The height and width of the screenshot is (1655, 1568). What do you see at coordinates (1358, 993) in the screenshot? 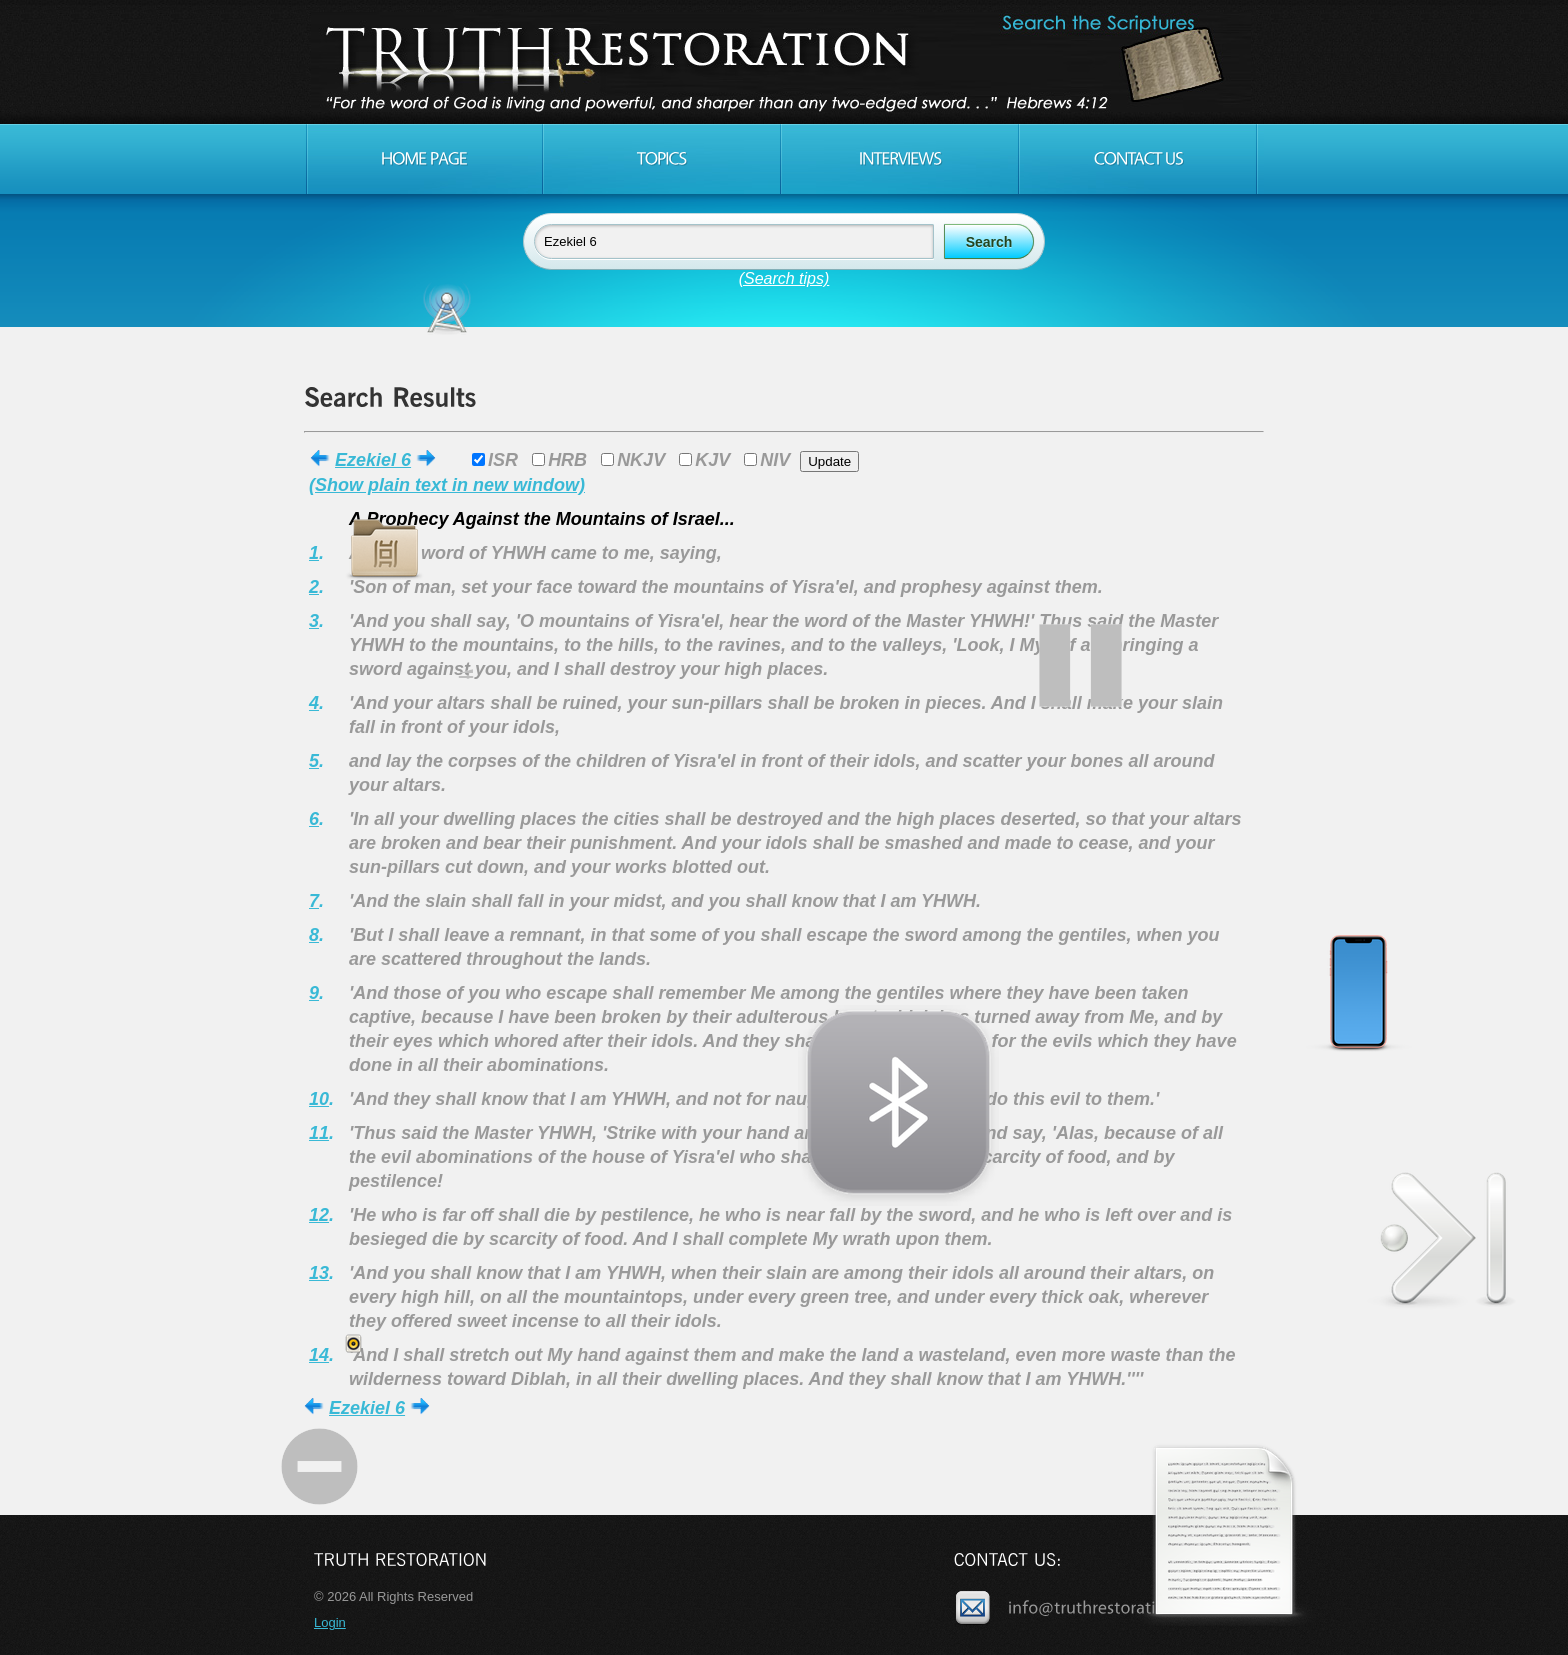
I see `iPhone XR device connected to your Mac` at bounding box center [1358, 993].